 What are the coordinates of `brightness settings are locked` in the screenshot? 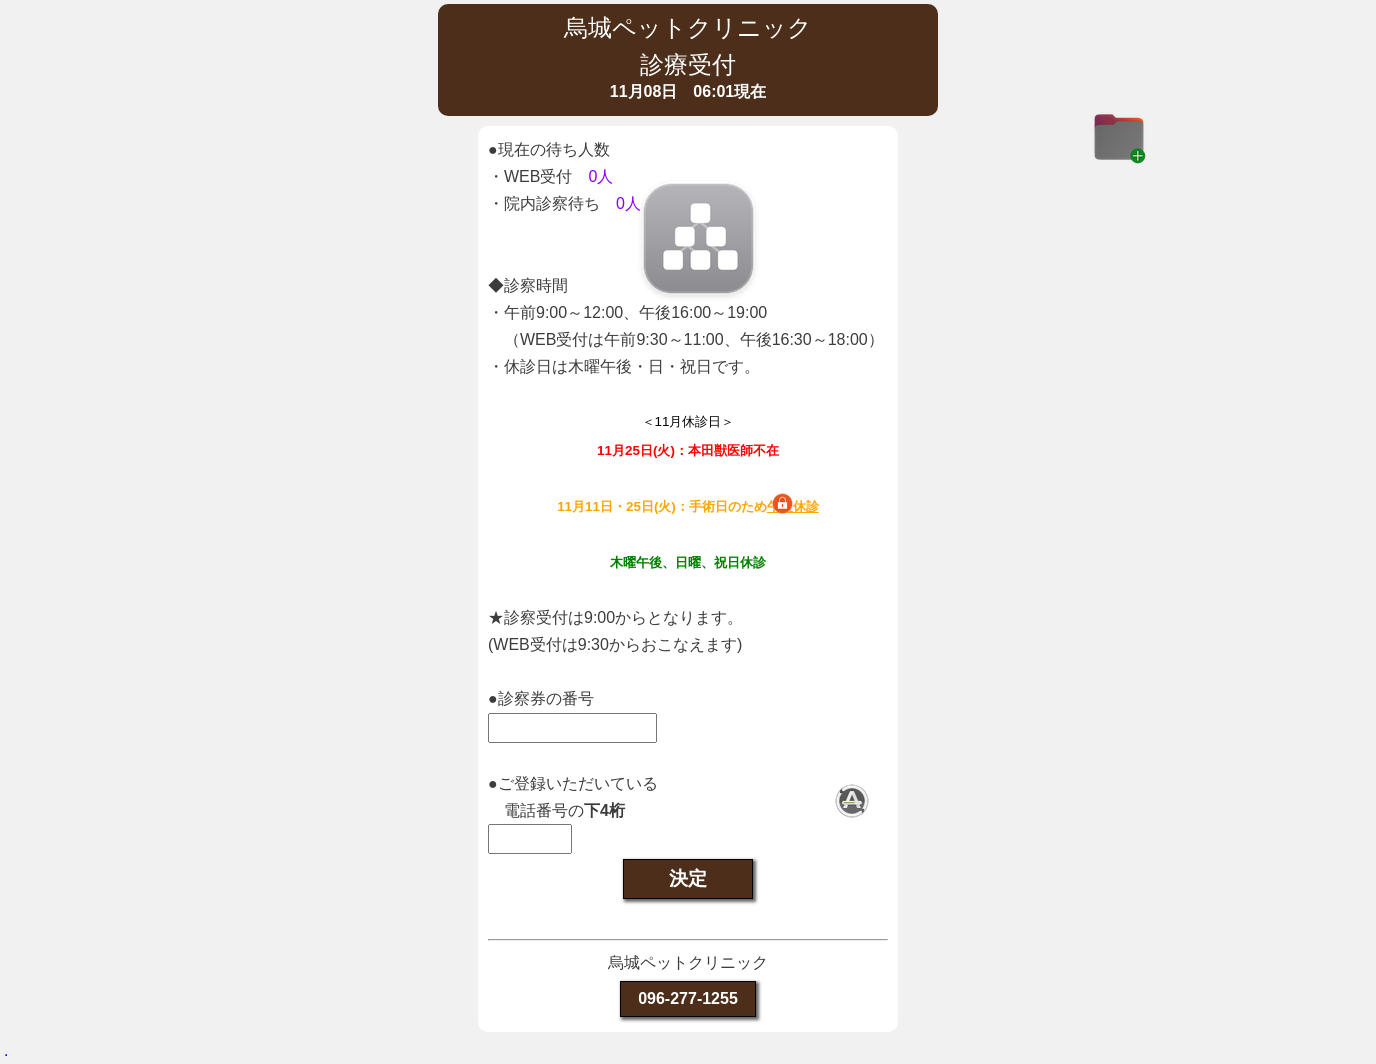 It's located at (782, 503).